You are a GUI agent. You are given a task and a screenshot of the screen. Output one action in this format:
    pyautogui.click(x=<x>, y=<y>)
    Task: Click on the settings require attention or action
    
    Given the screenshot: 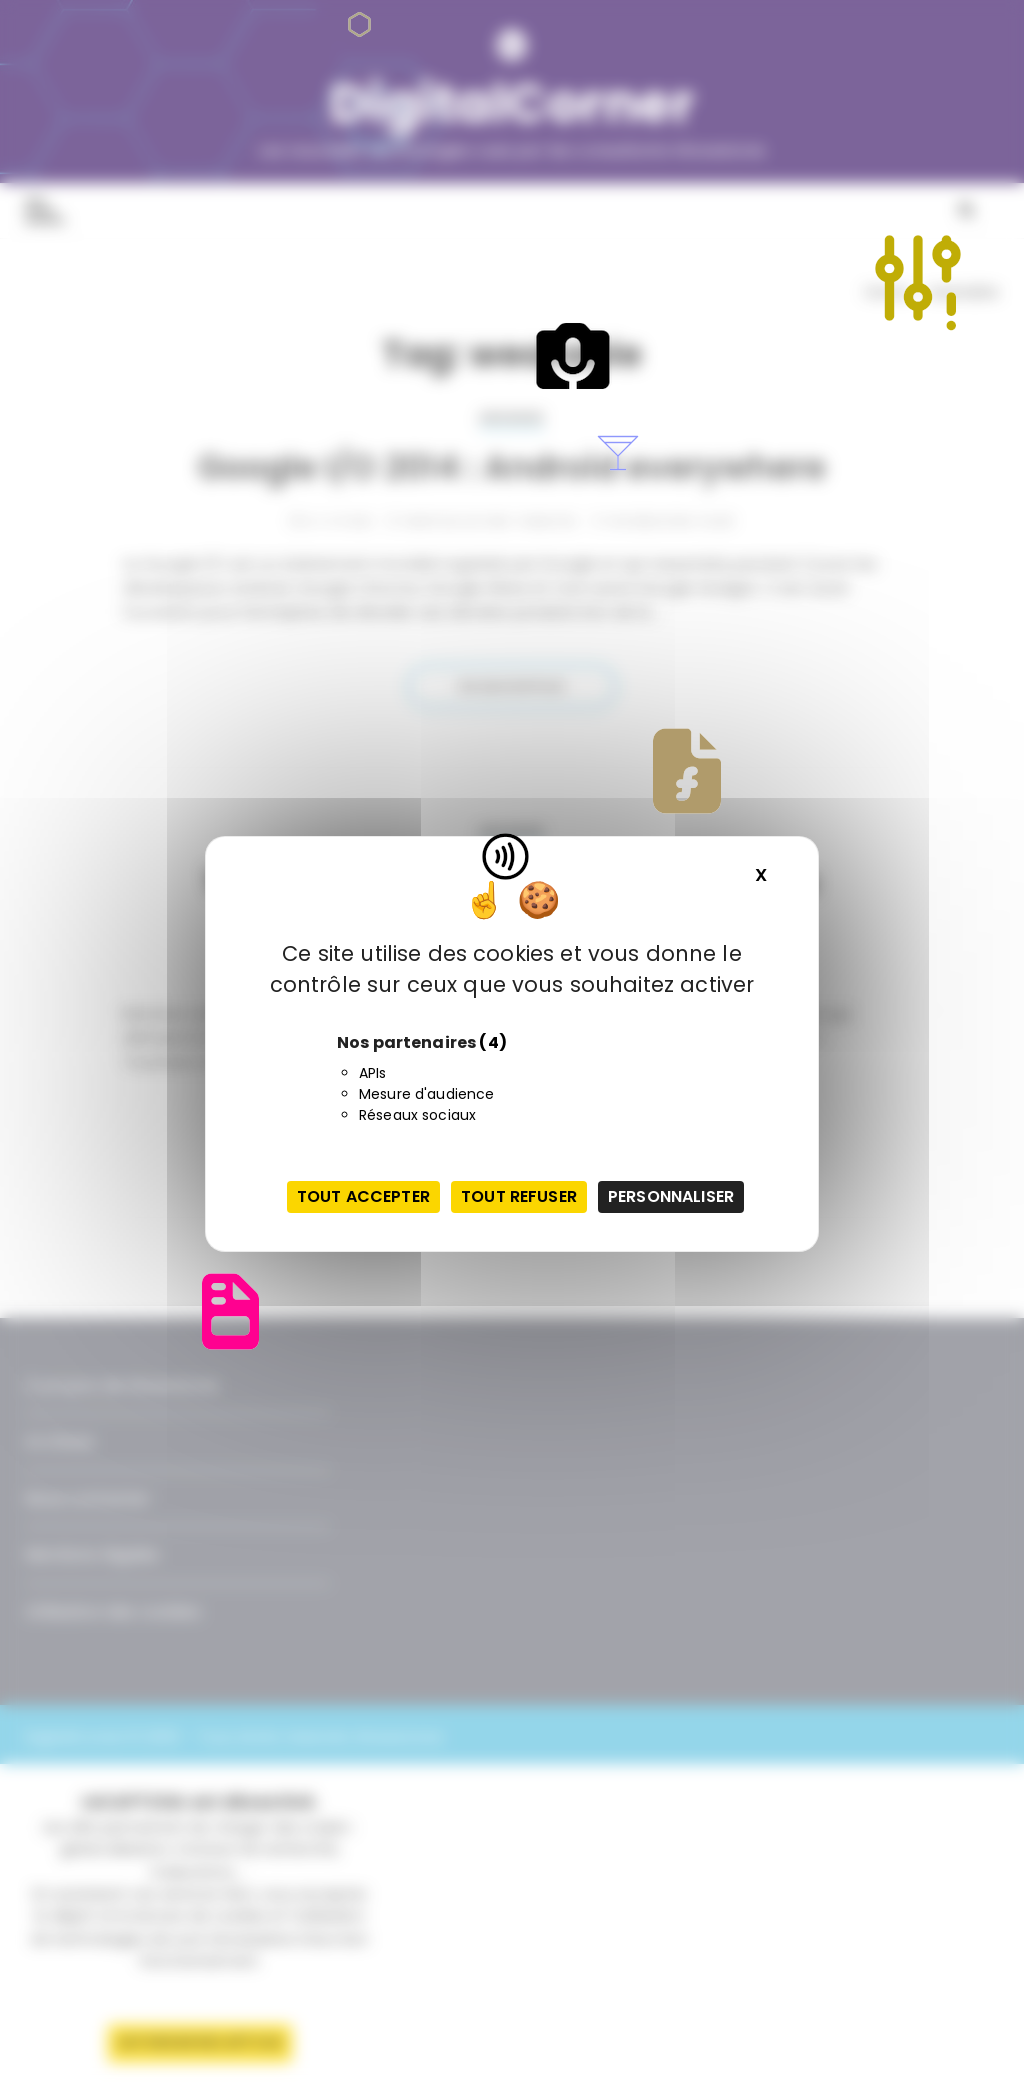 What is the action you would take?
    pyautogui.click(x=918, y=278)
    